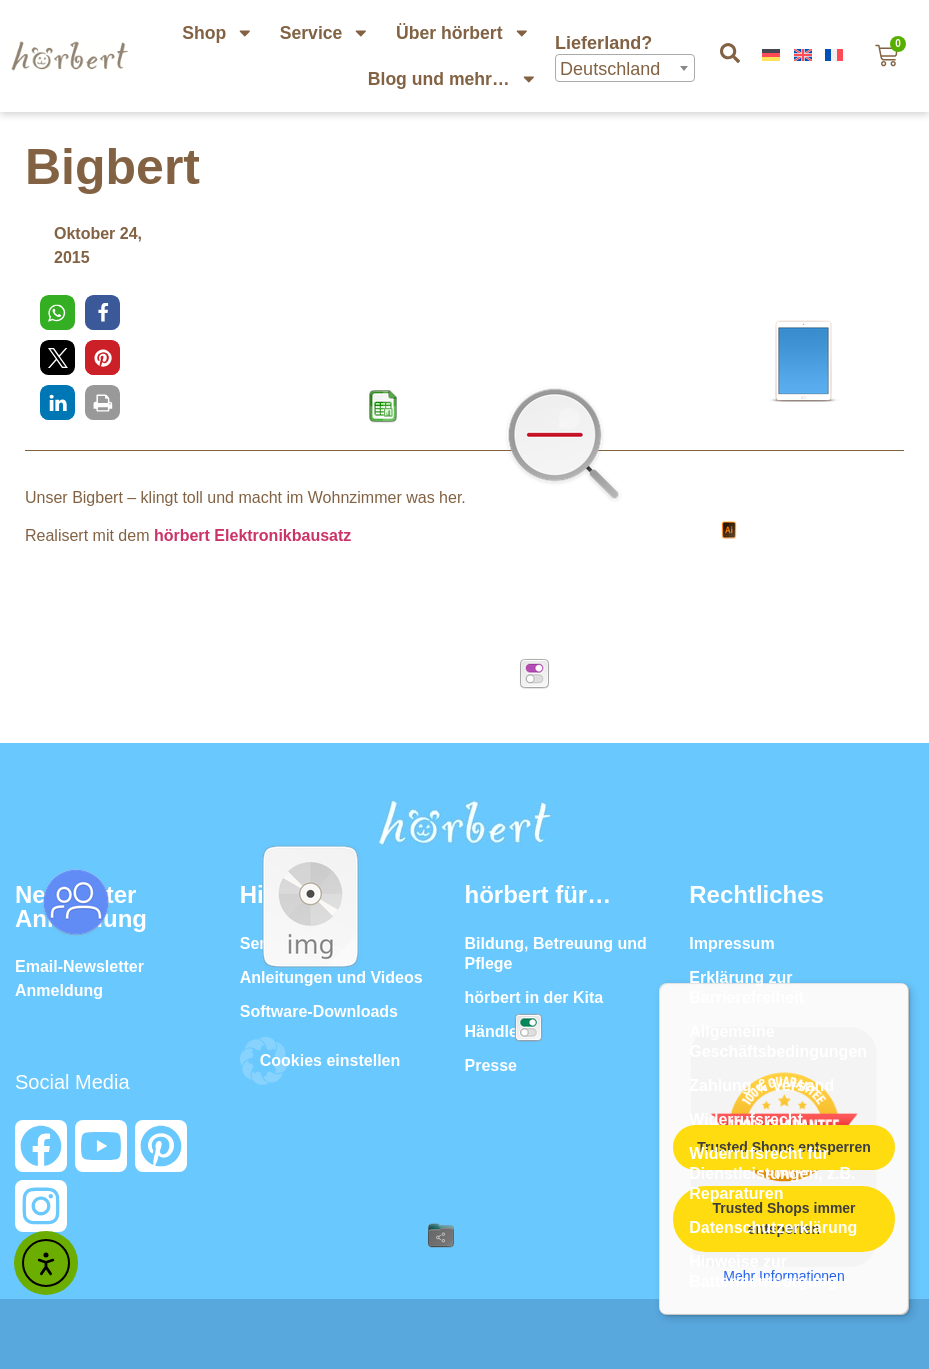 The height and width of the screenshot is (1369, 929). Describe the element at coordinates (310, 906) in the screenshot. I see `raw disk image file type indicator` at that location.